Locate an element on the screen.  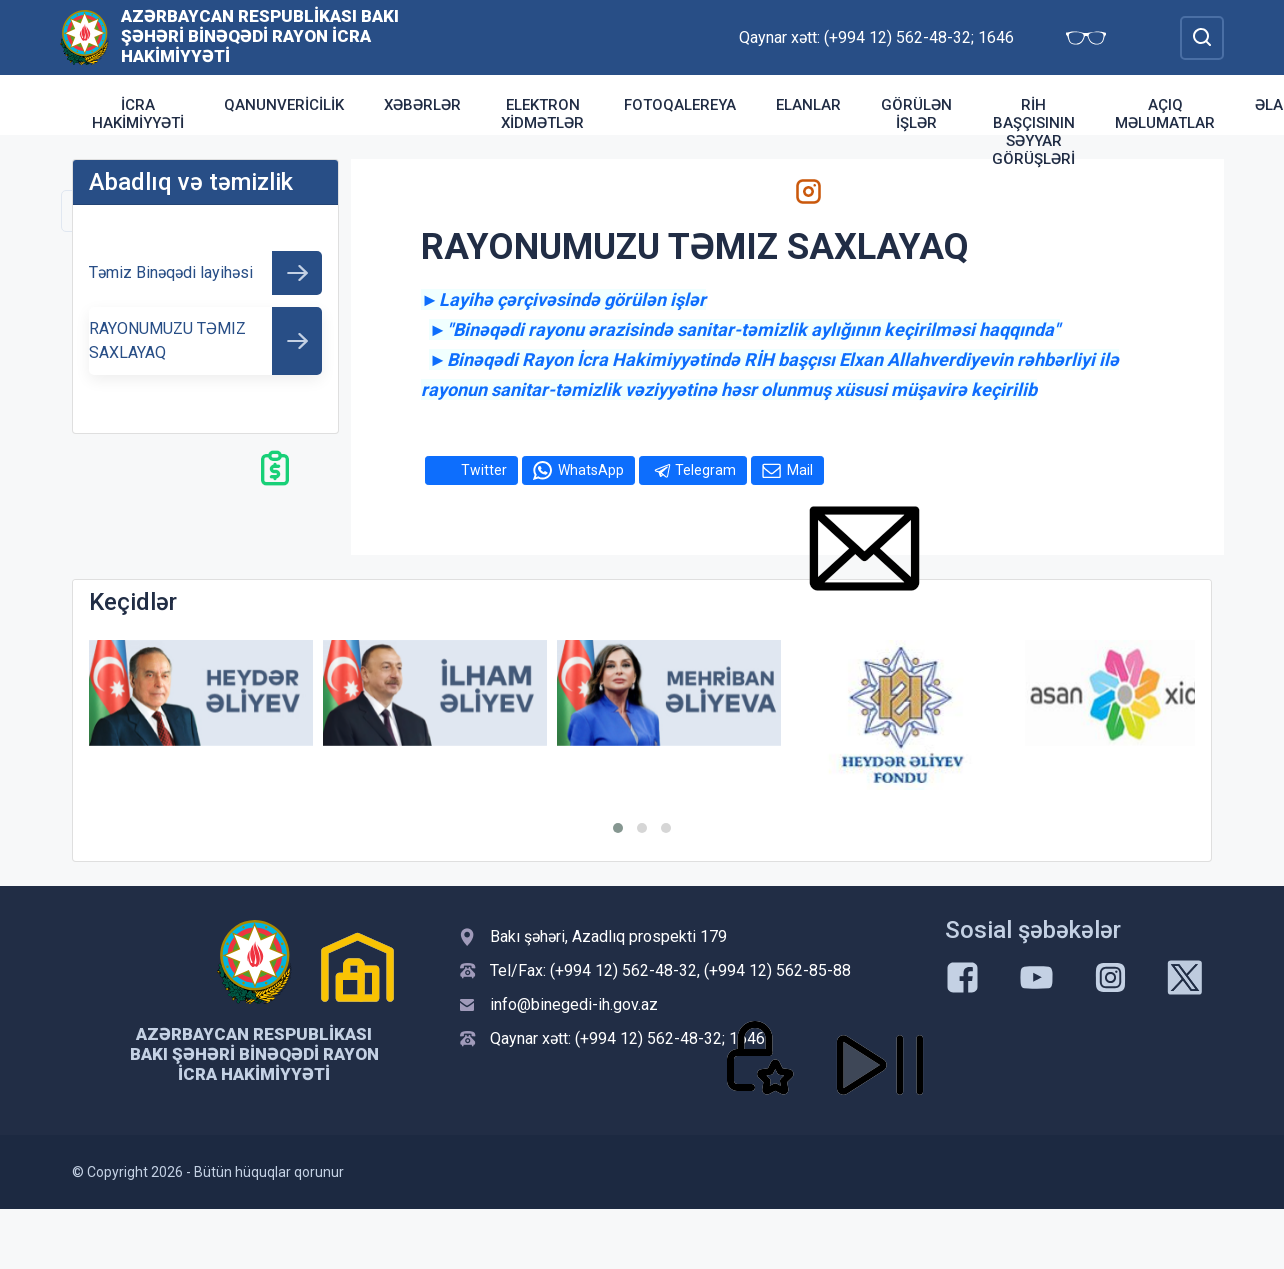
toggle between play and pause for media playback is located at coordinates (880, 1065).